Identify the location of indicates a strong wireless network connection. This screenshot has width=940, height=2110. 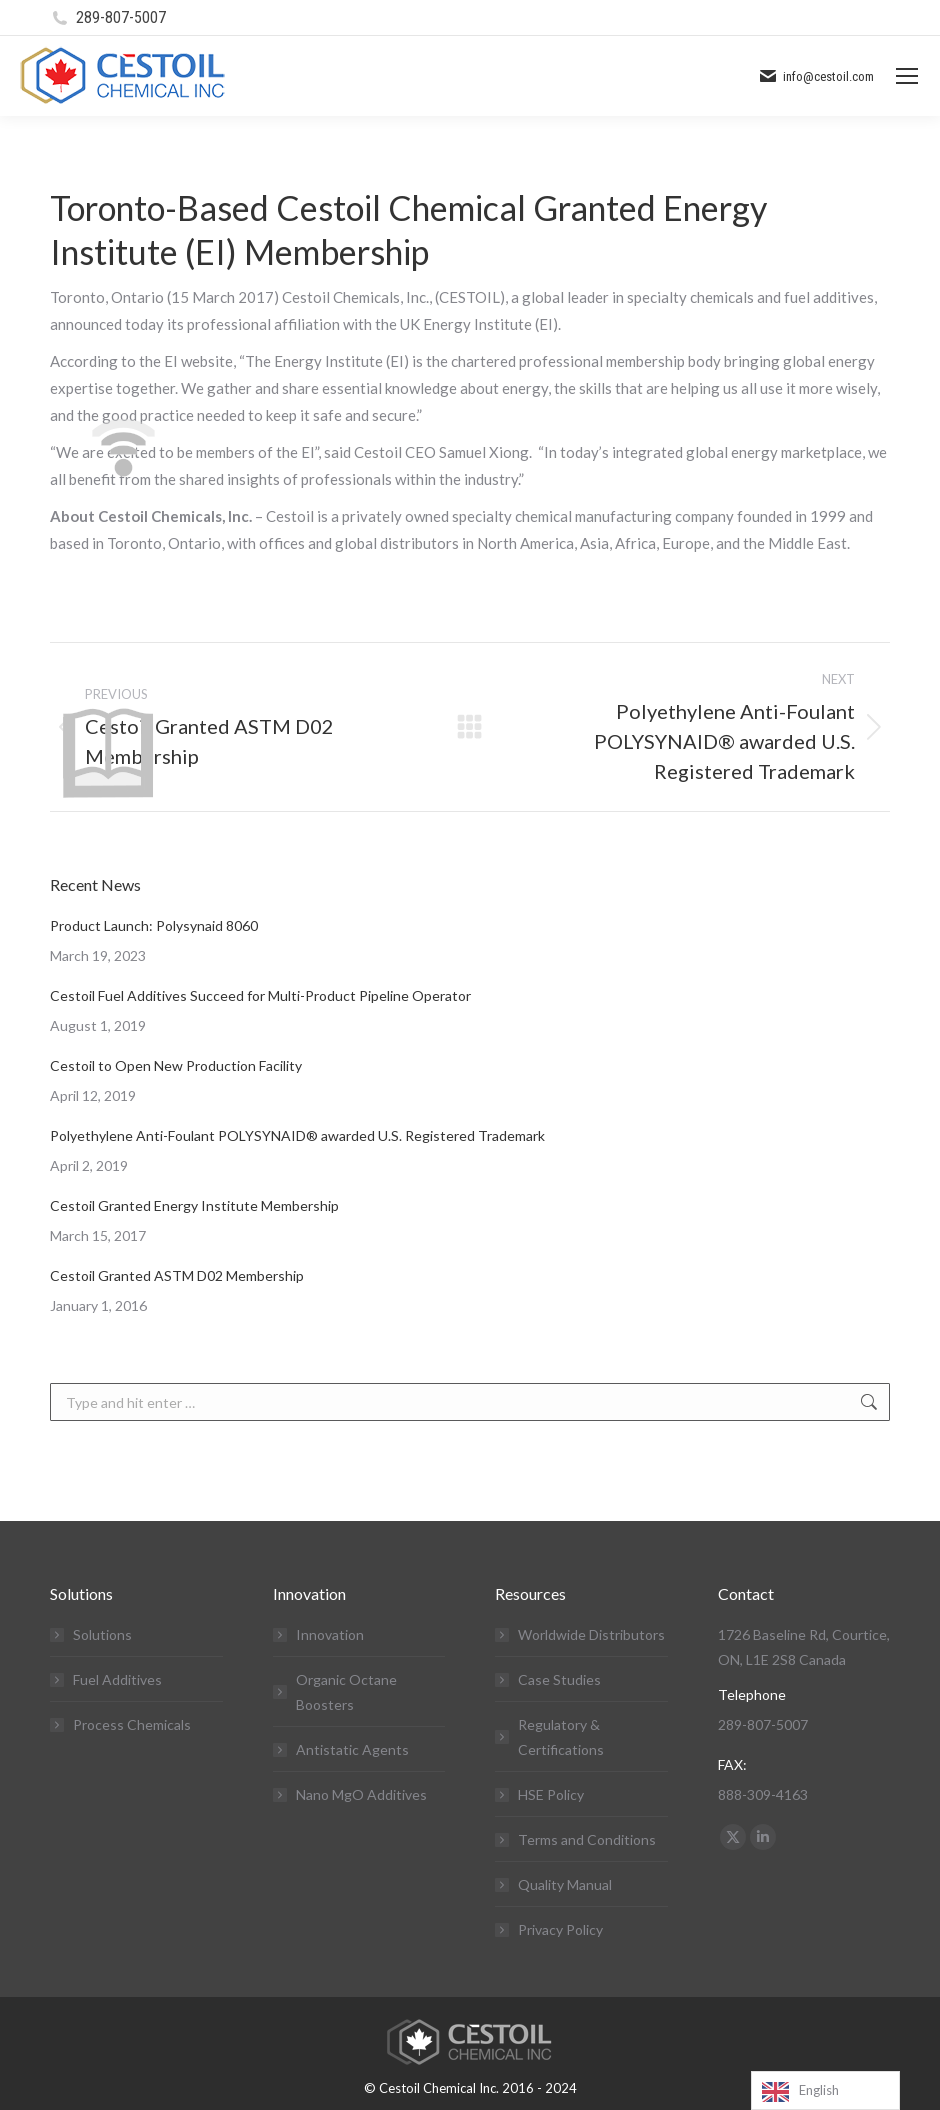
(123, 445).